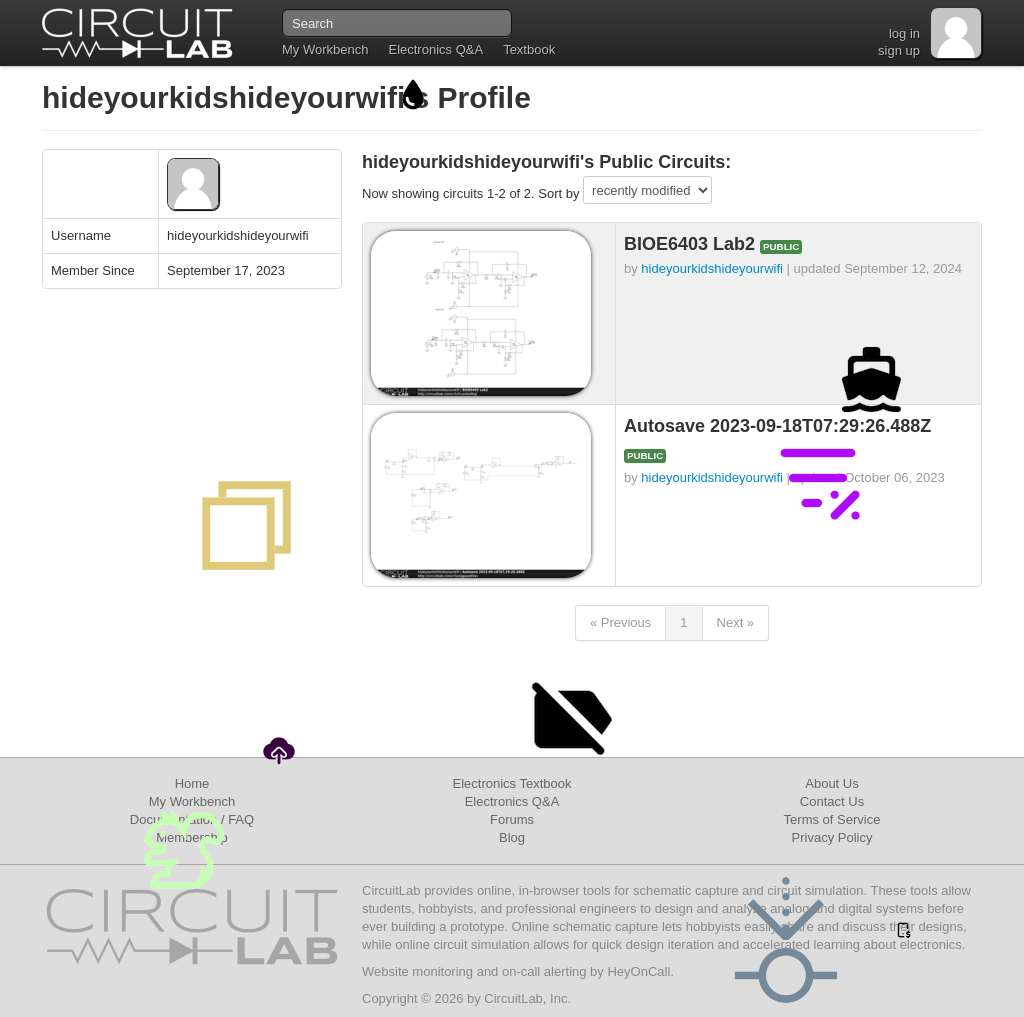 This screenshot has width=1024, height=1017. Describe the element at coordinates (184, 848) in the screenshot. I see `access squirrel version control settings` at that location.